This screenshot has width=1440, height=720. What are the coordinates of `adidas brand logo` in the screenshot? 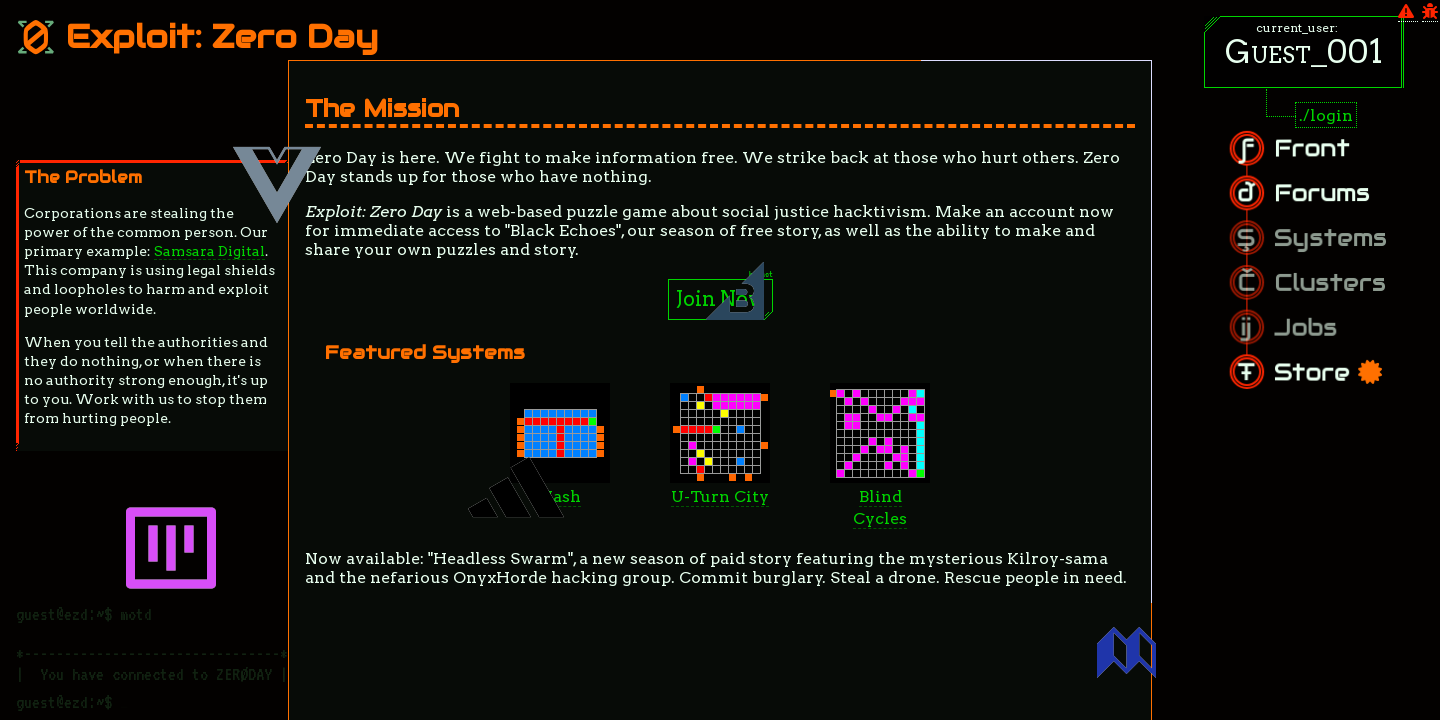 It's located at (516, 487).